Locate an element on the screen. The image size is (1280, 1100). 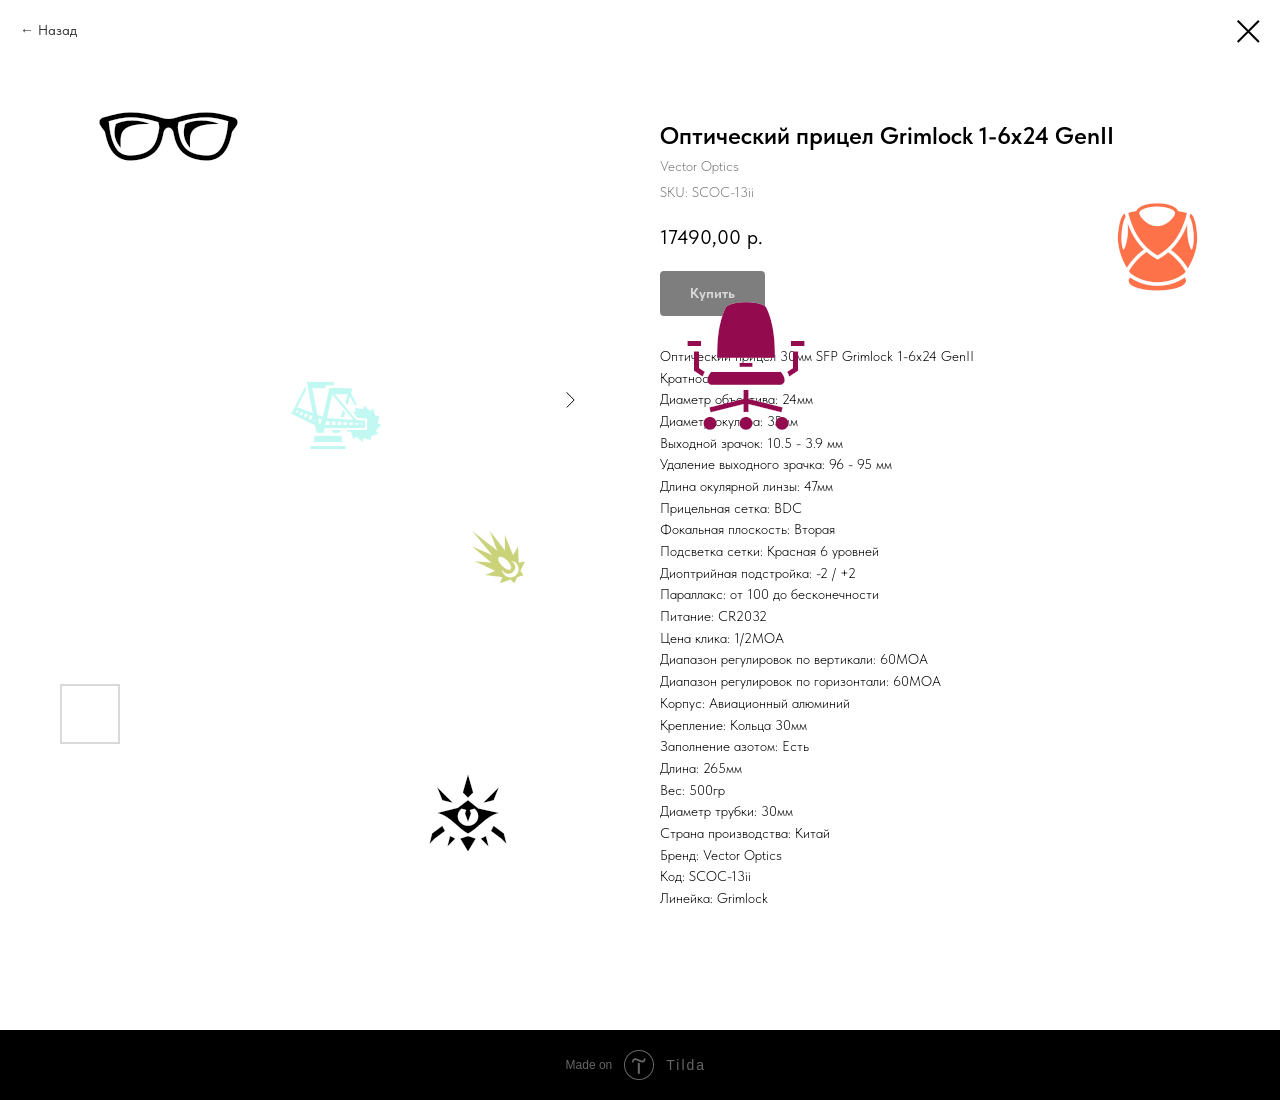
bucket wheel excavator machinery icon is located at coordinates (335, 412).